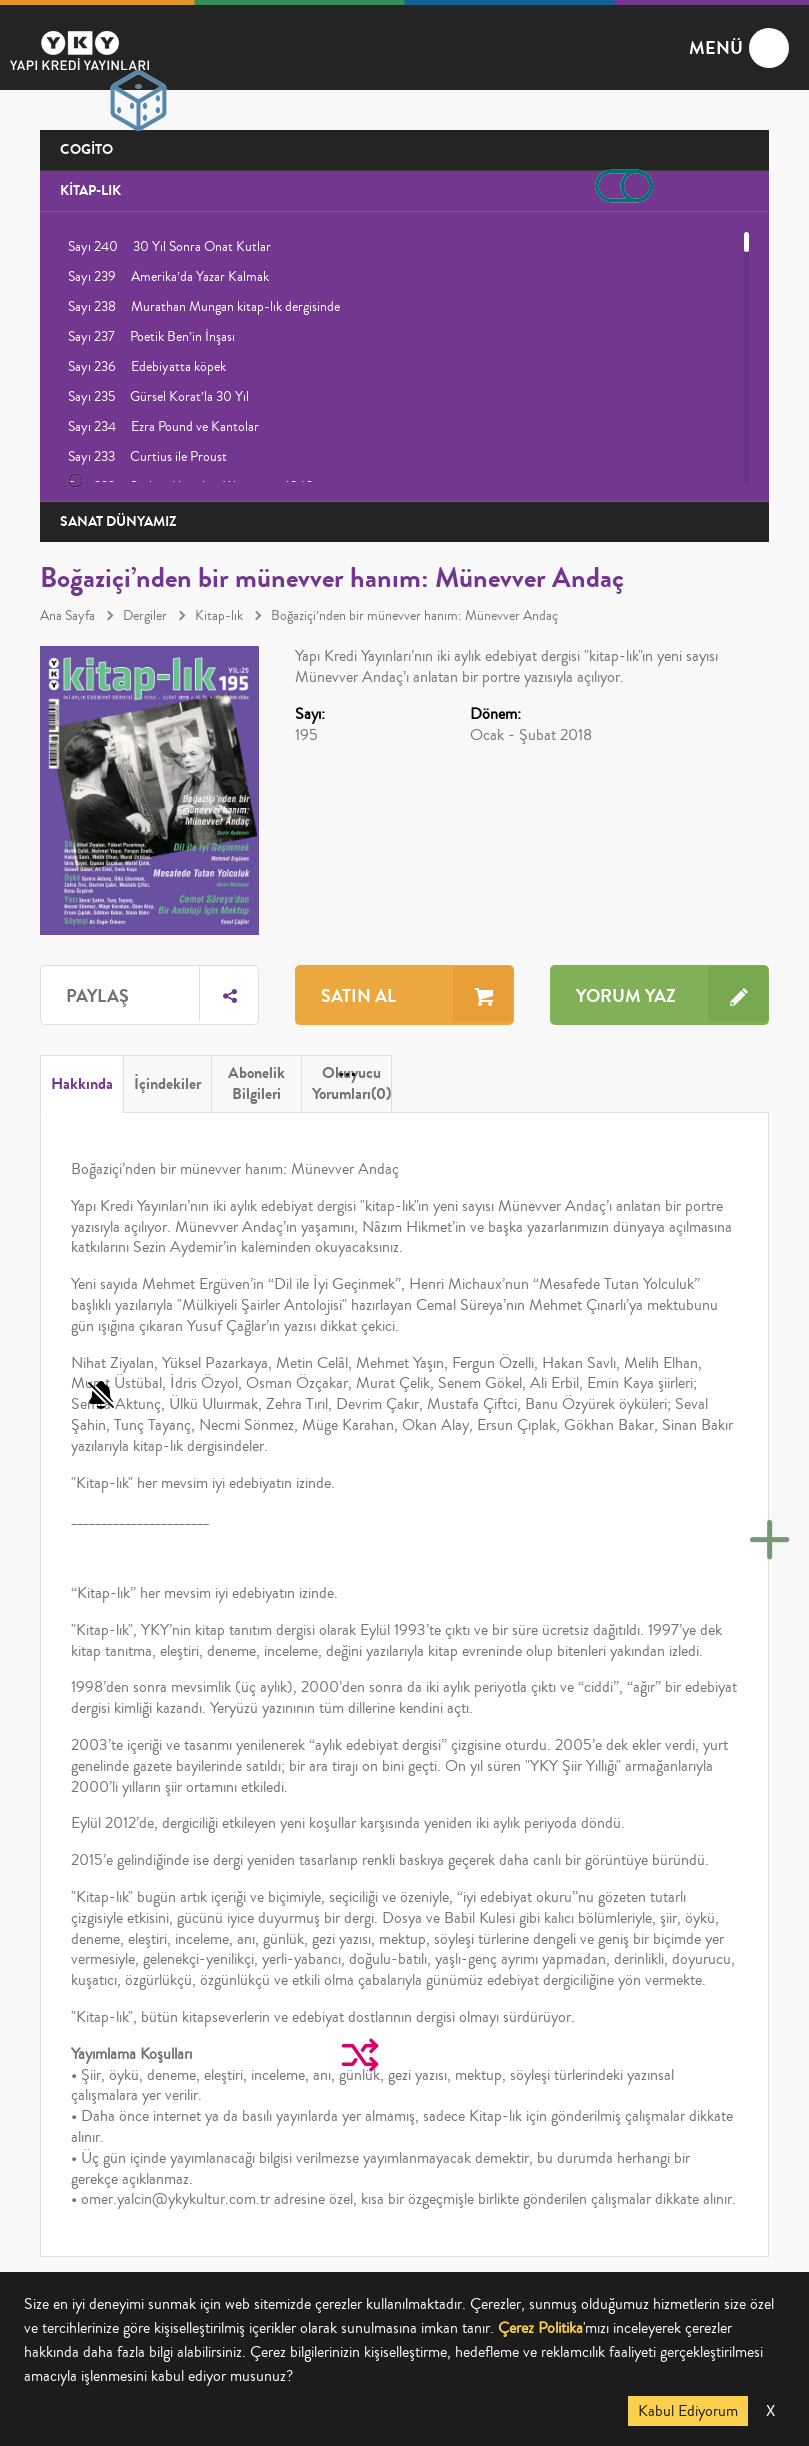 The image size is (809, 2446). I want to click on toggle a setting on or off, so click(624, 186).